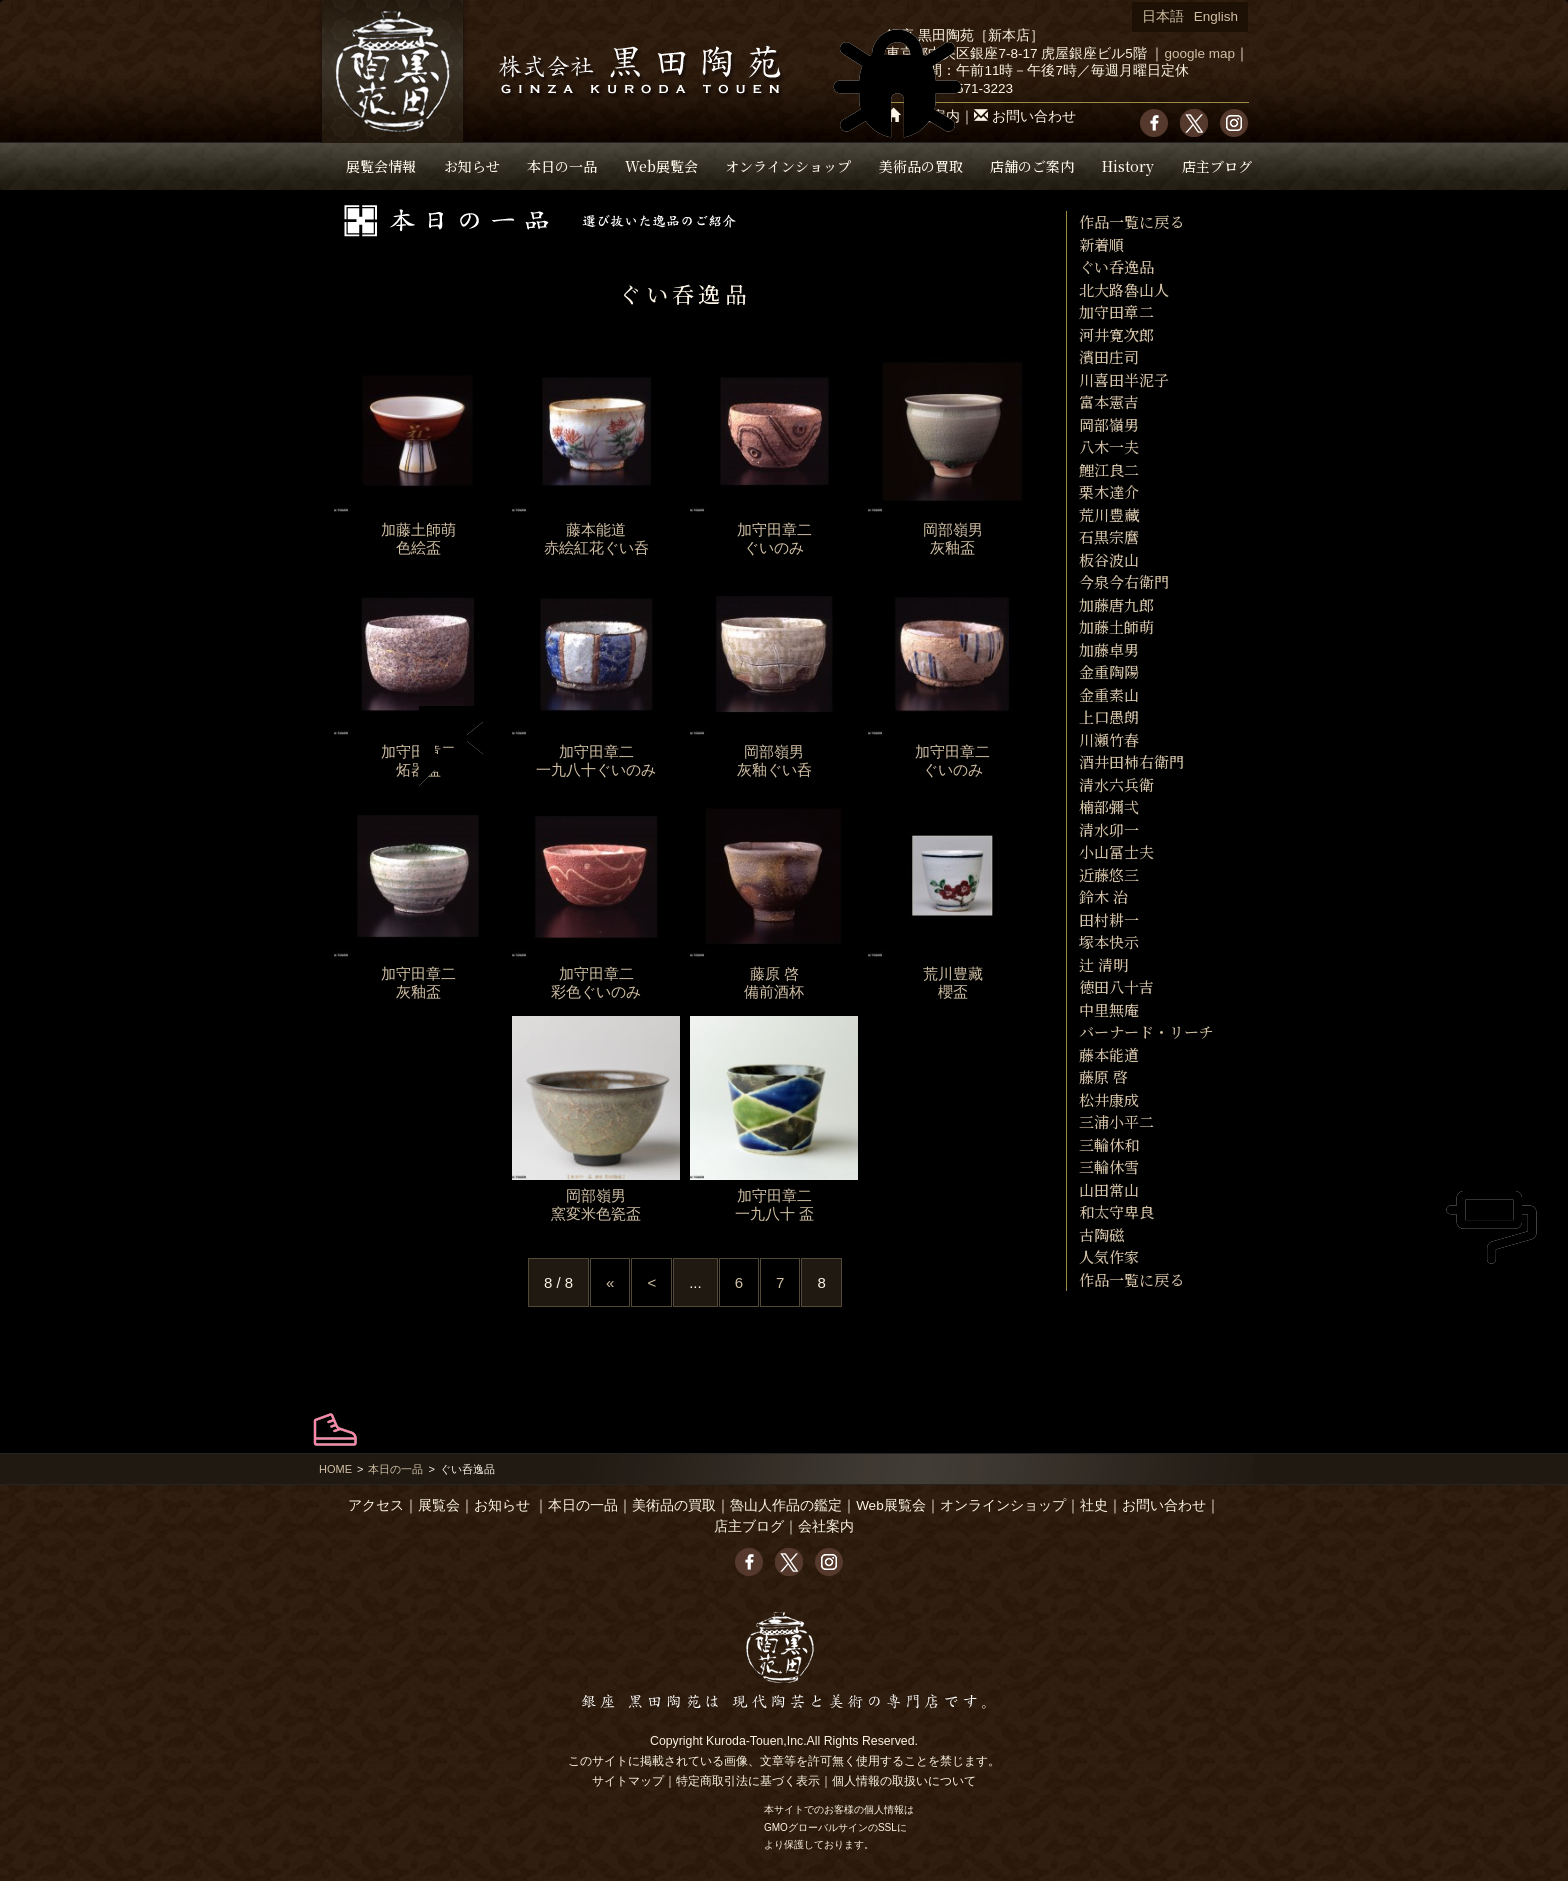 The image size is (1568, 1881). What do you see at coordinates (1491, 1221) in the screenshot?
I see `customize theme or appearance settings` at bounding box center [1491, 1221].